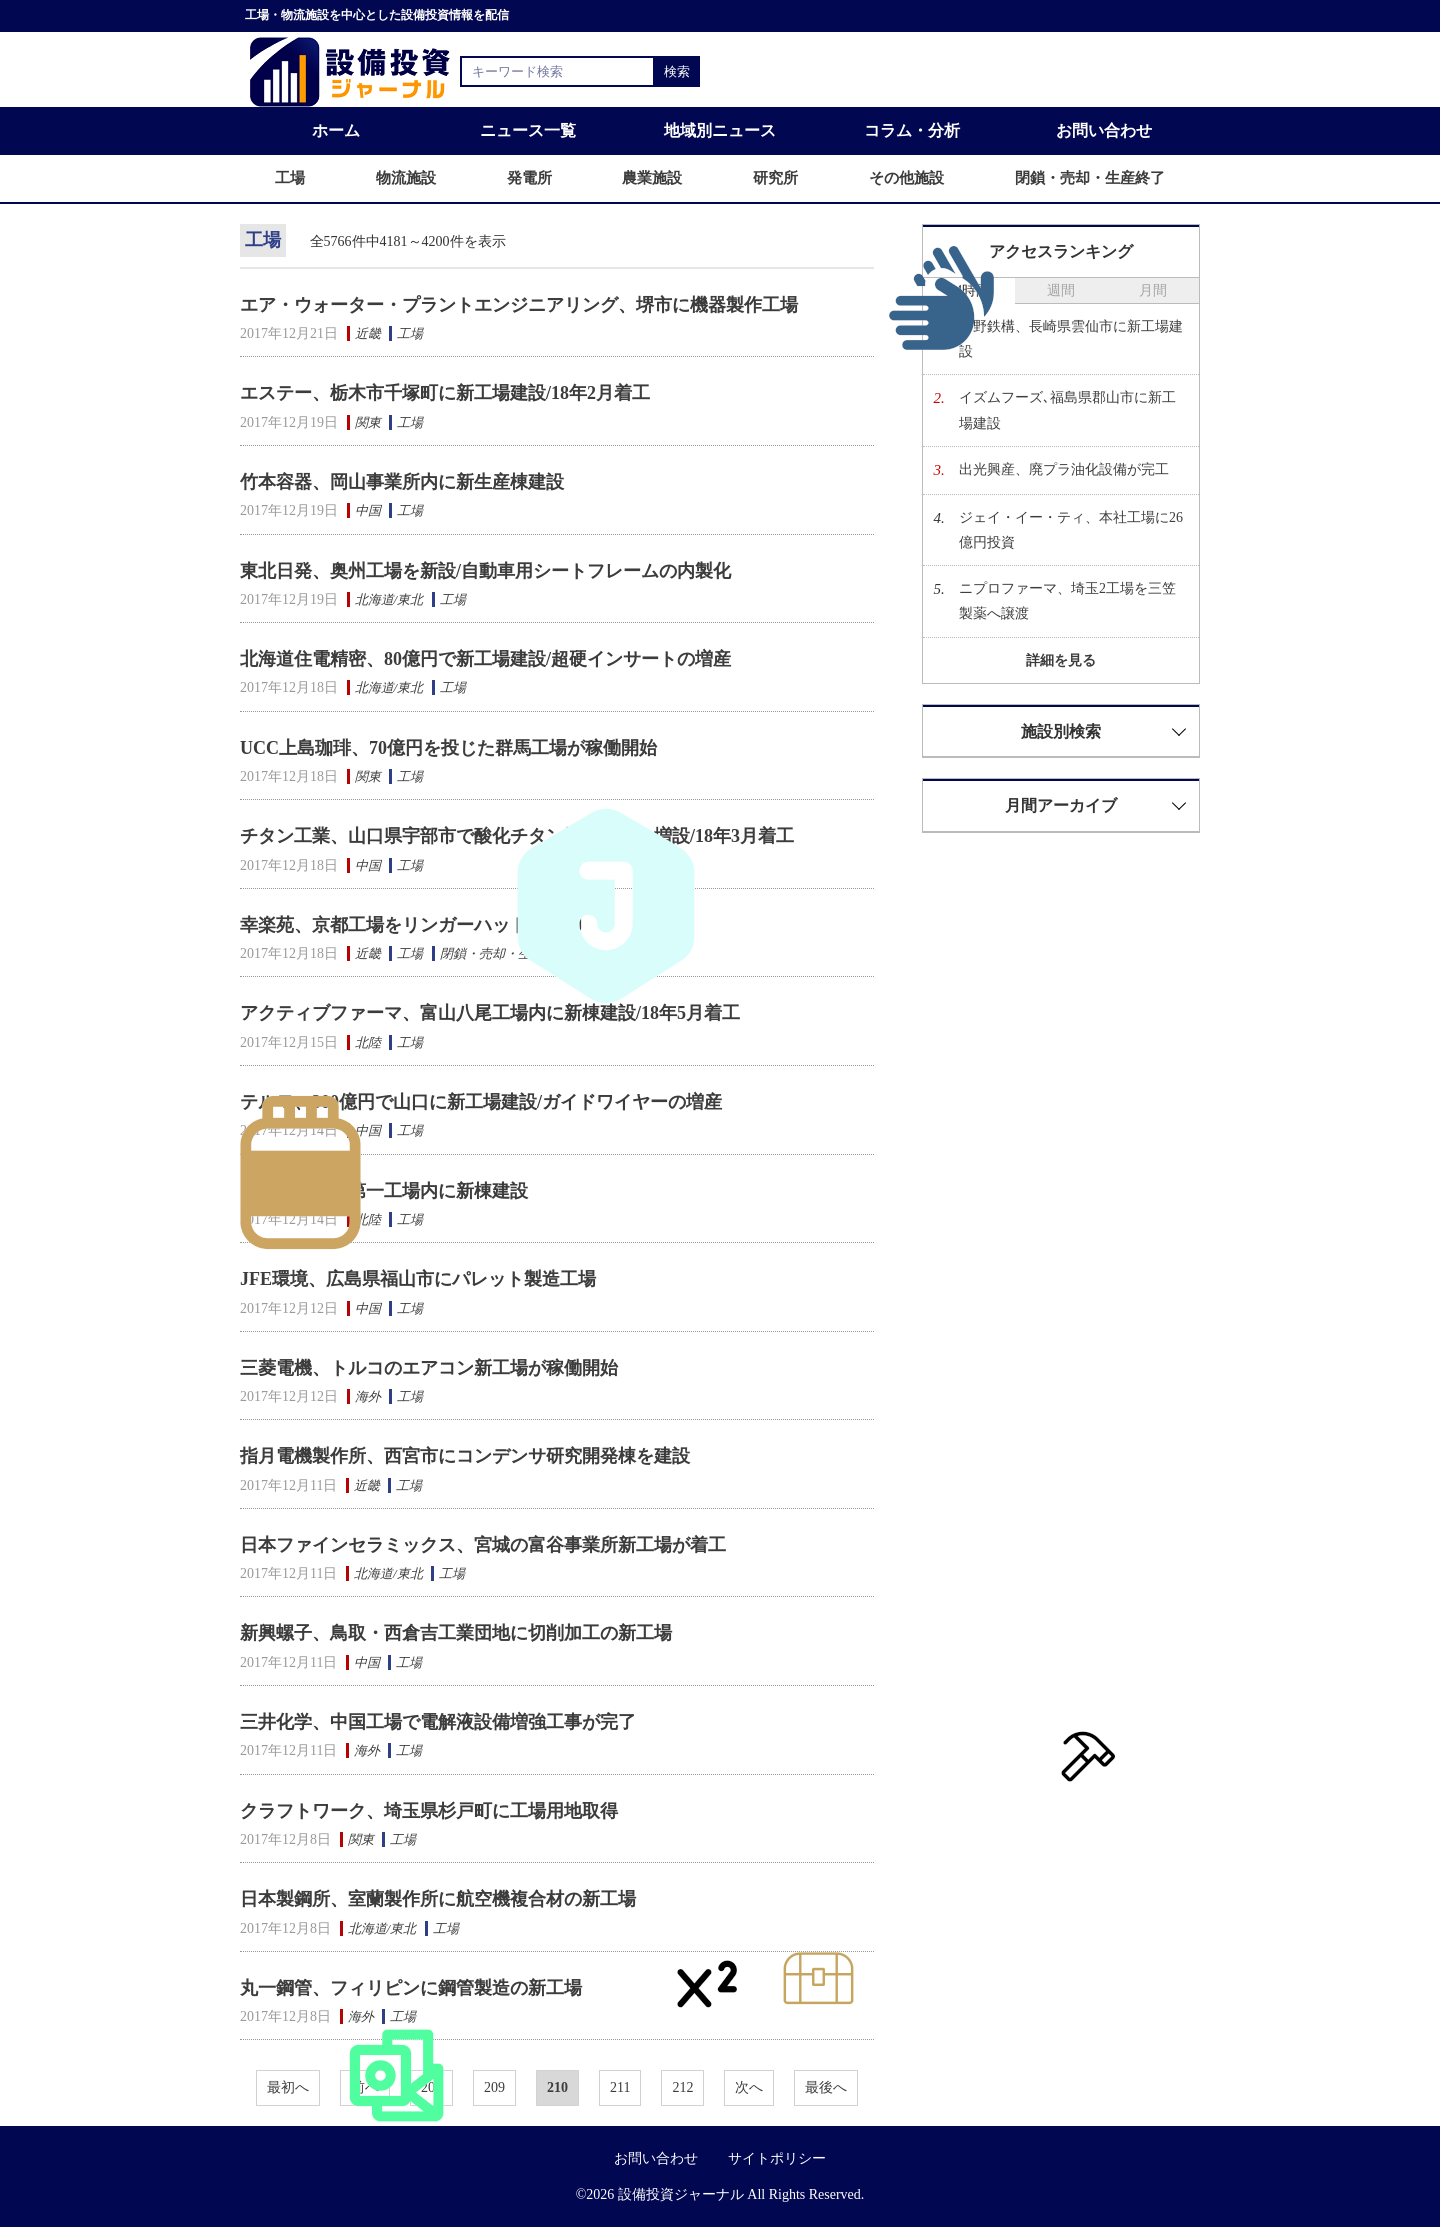 Image resolution: width=1440 pixels, height=2227 pixels. What do you see at coordinates (704, 1985) in the screenshot?
I see `format text as superscript` at bounding box center [704, 1985].